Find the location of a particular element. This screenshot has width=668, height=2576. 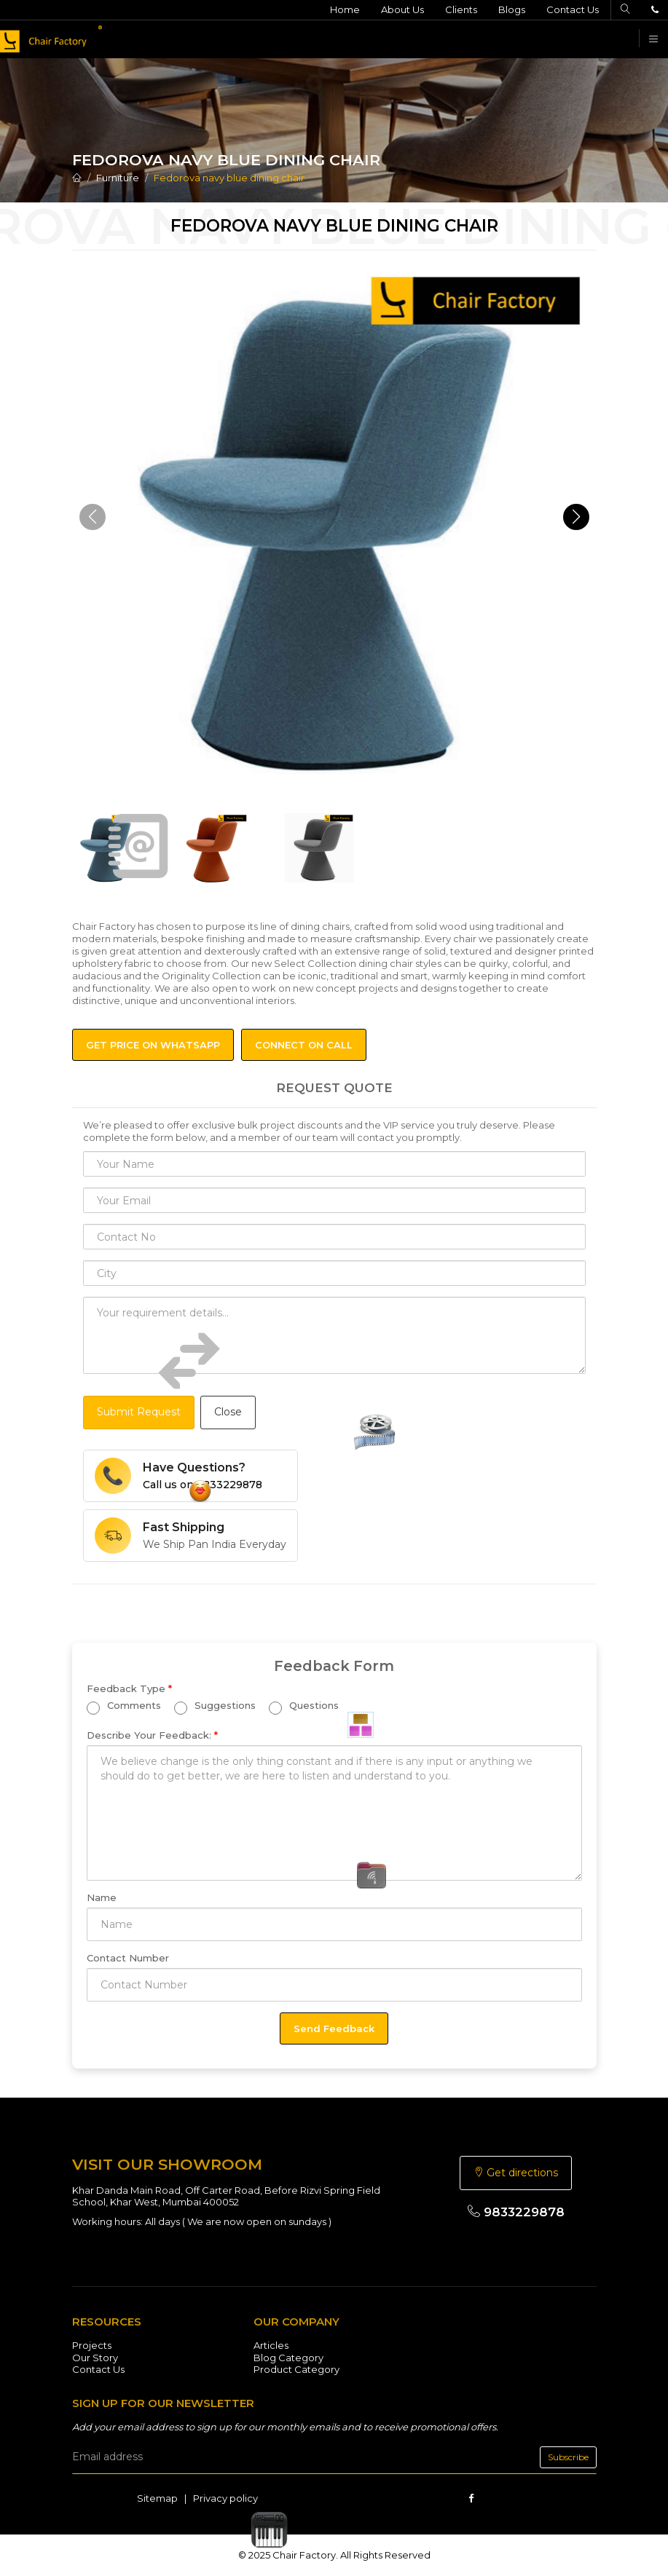

send a kiss emoji in chat is located at coordinates (200, 1491).